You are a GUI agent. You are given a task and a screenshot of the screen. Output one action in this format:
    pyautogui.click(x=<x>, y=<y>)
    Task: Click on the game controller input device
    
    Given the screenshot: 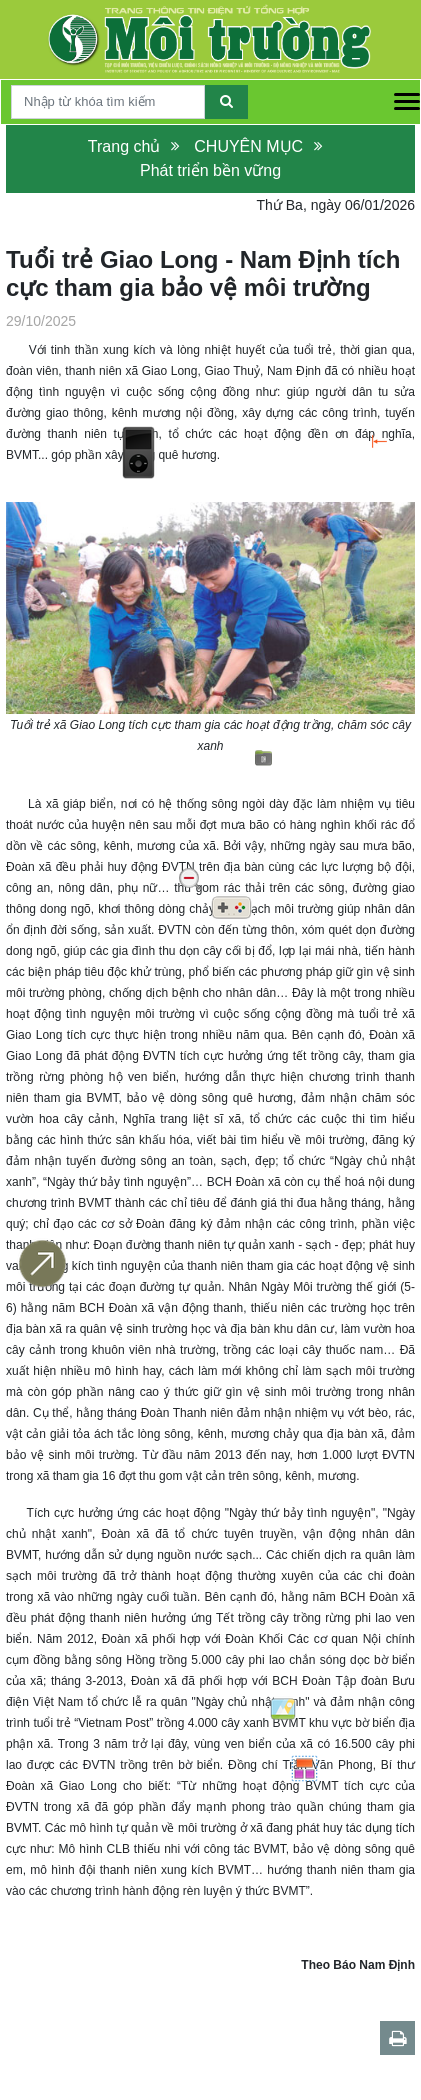 What is the action you would take?
    pyautogui.click(x=231, y=907)
    